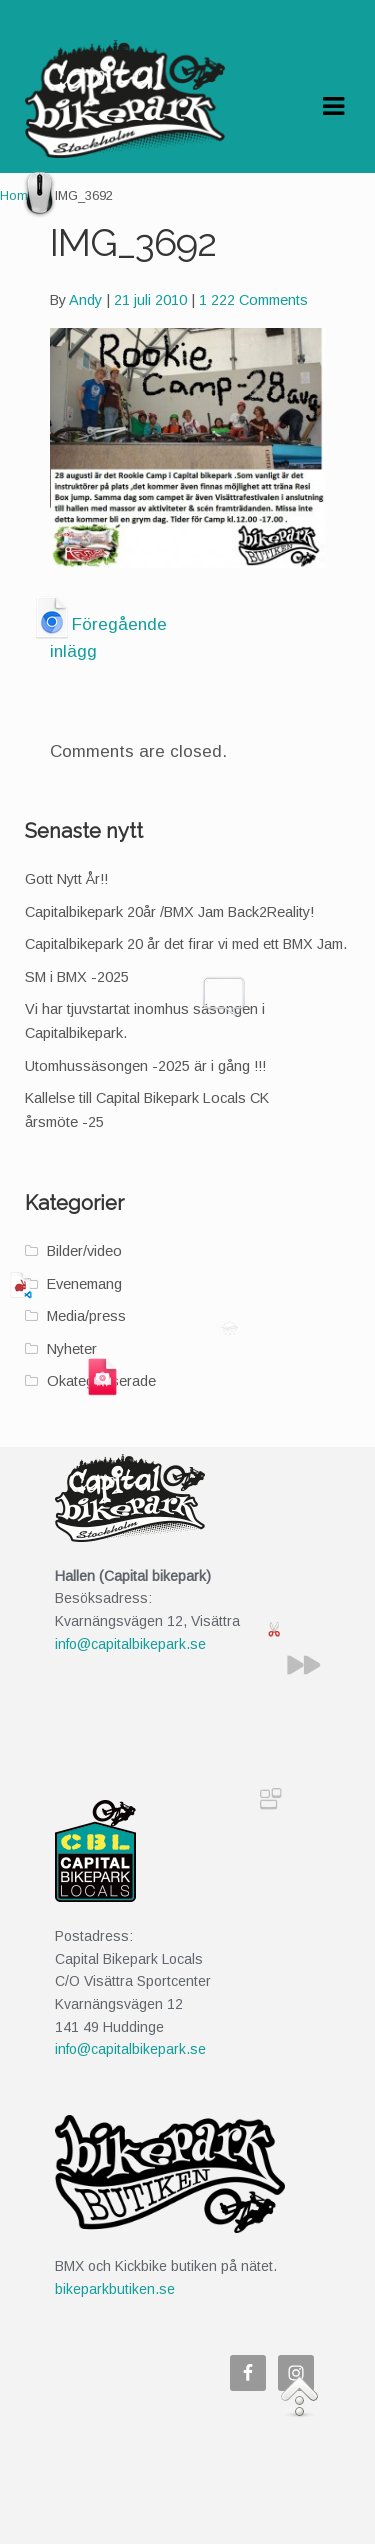 The height and width of the screenshot is (2544, 375). I want to click on navigate up one level in a directory or list, so click(299, 2397).